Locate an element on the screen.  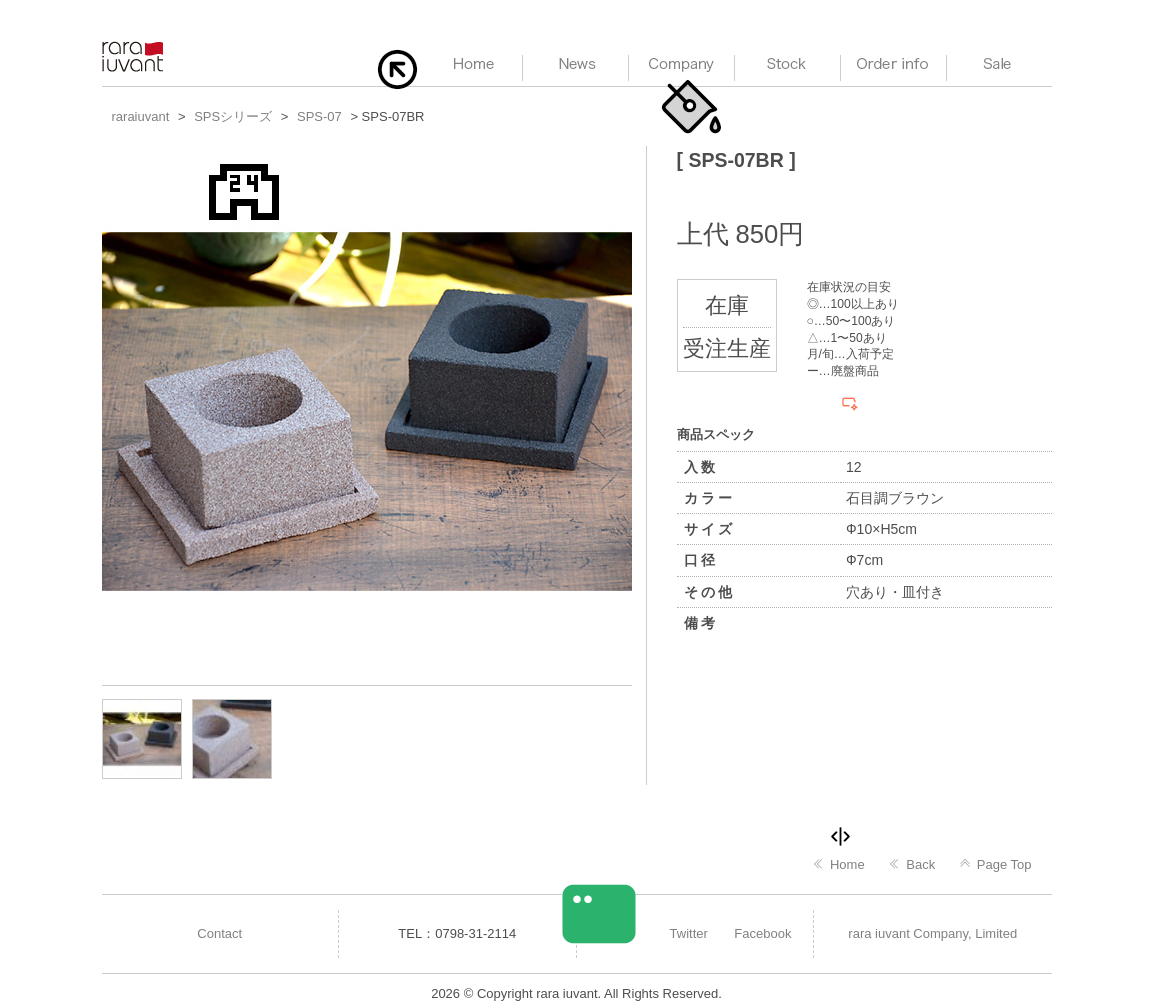
open application window is located at coordinates (599, 914).